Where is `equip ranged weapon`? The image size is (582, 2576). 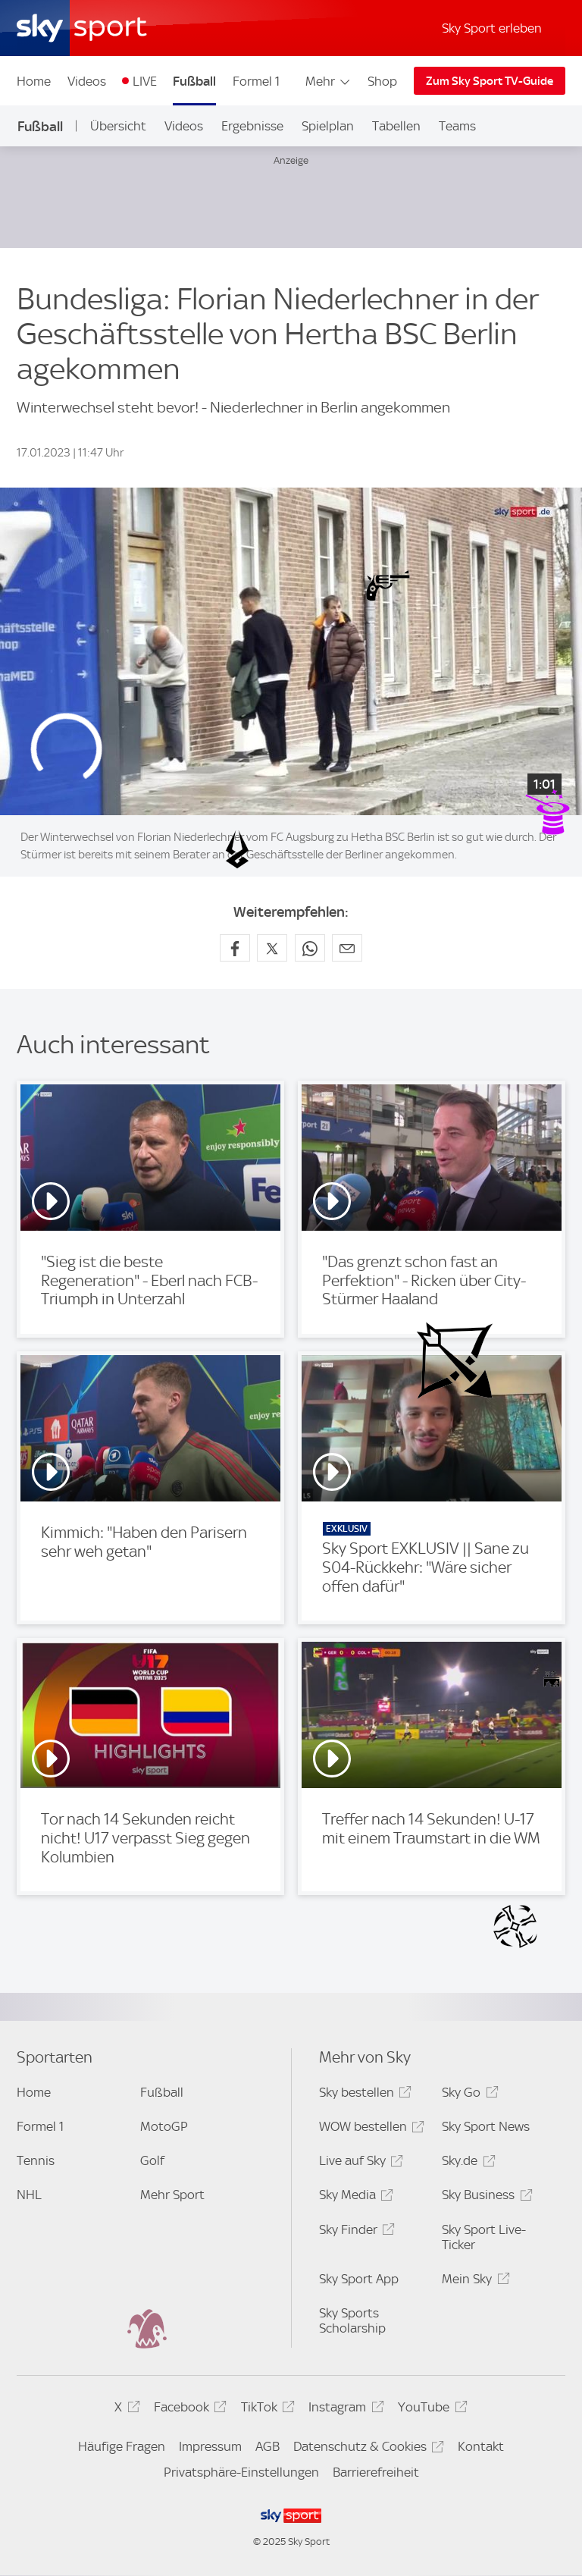
equip ranged weapon is located at coordinates (454, 1360).